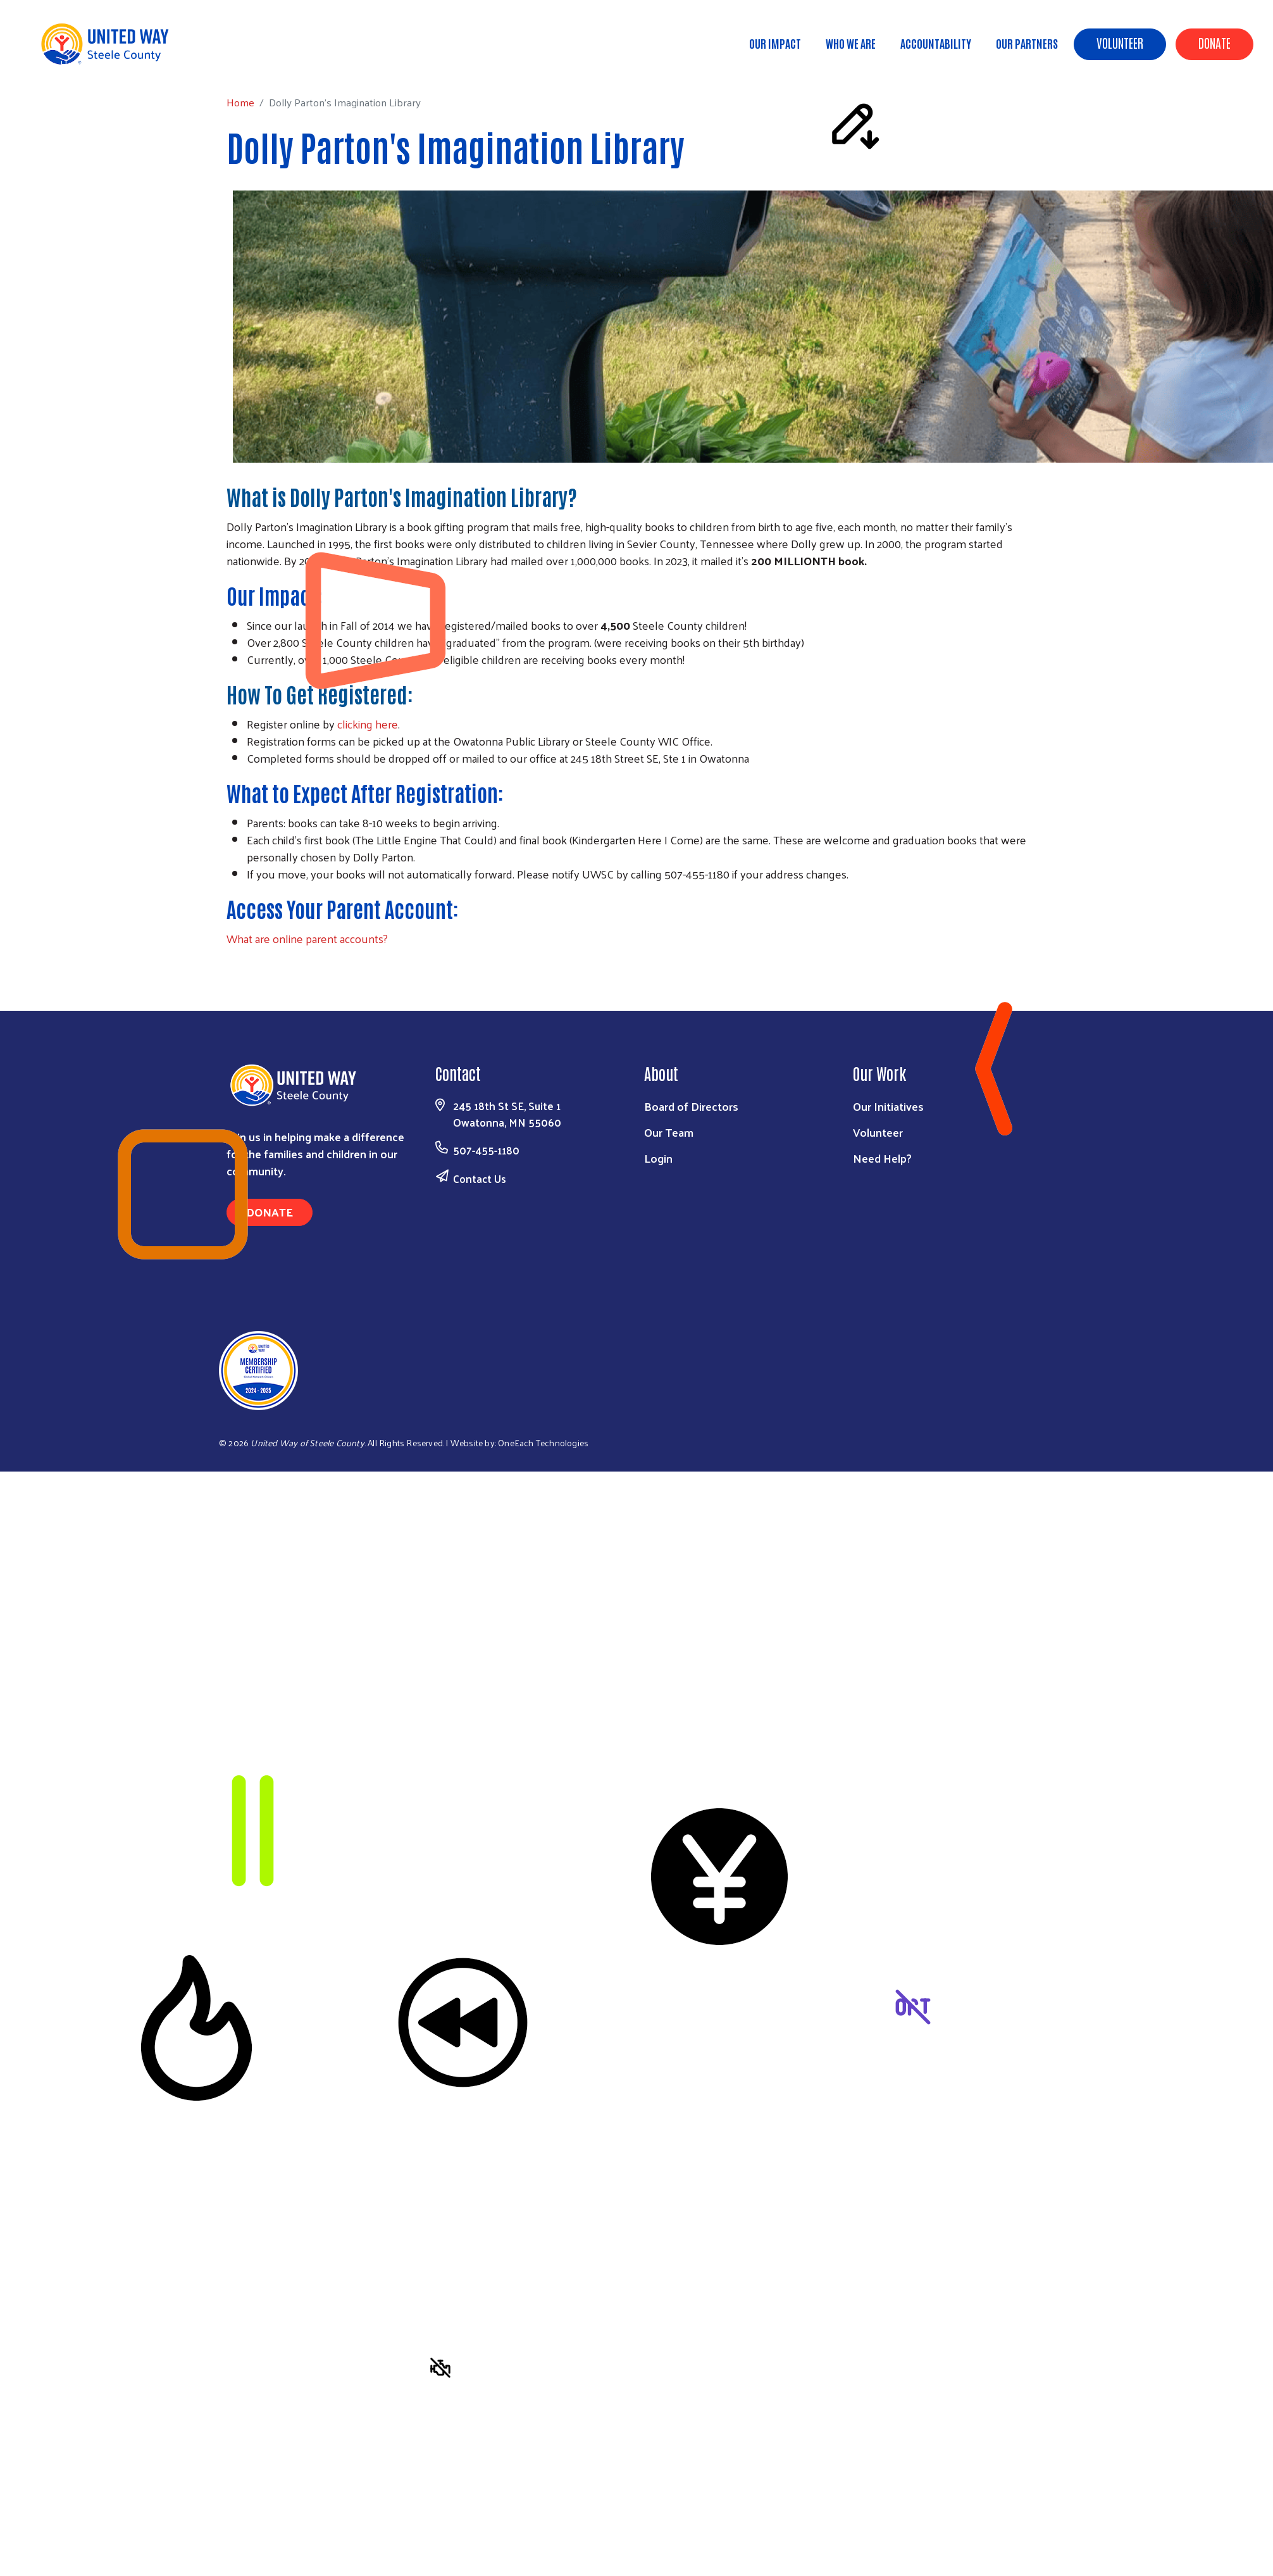  Describe the element at coordinates (997, 1068) in the screenshot. I see `navigate to the previous item or page` at that location.